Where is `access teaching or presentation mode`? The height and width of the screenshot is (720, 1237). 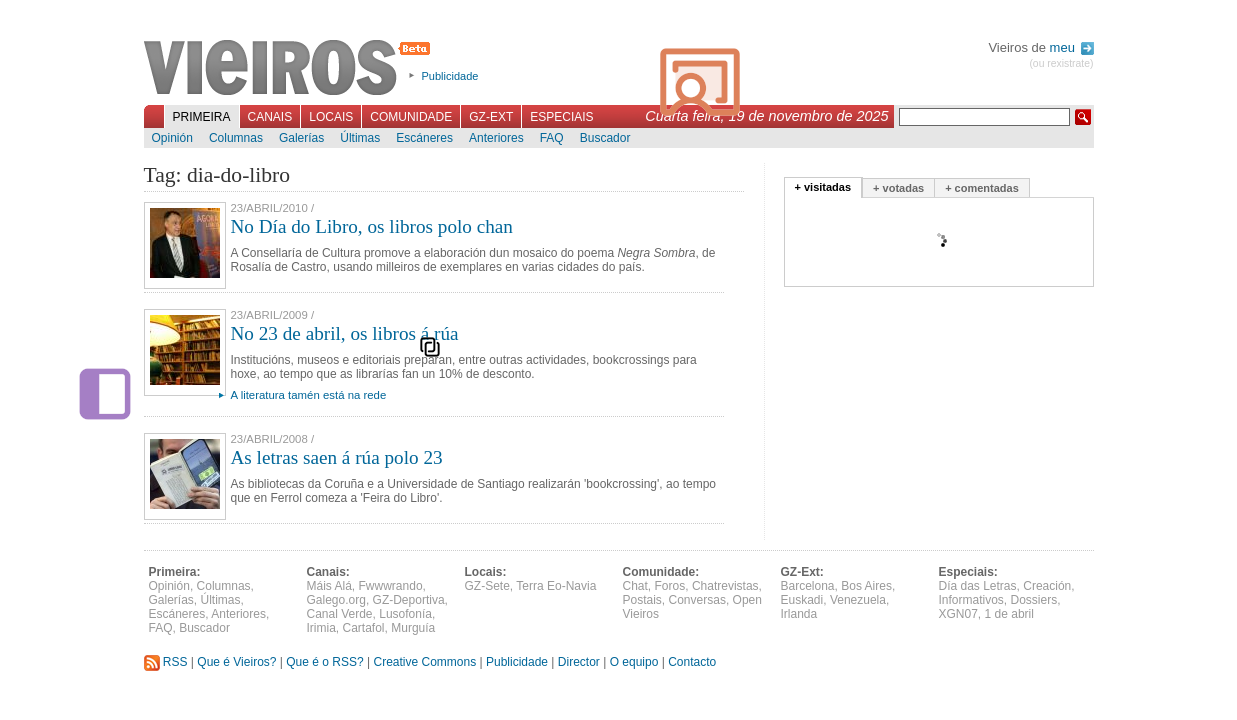
access teaching or presentation mode is located at coordinates (700, 82).